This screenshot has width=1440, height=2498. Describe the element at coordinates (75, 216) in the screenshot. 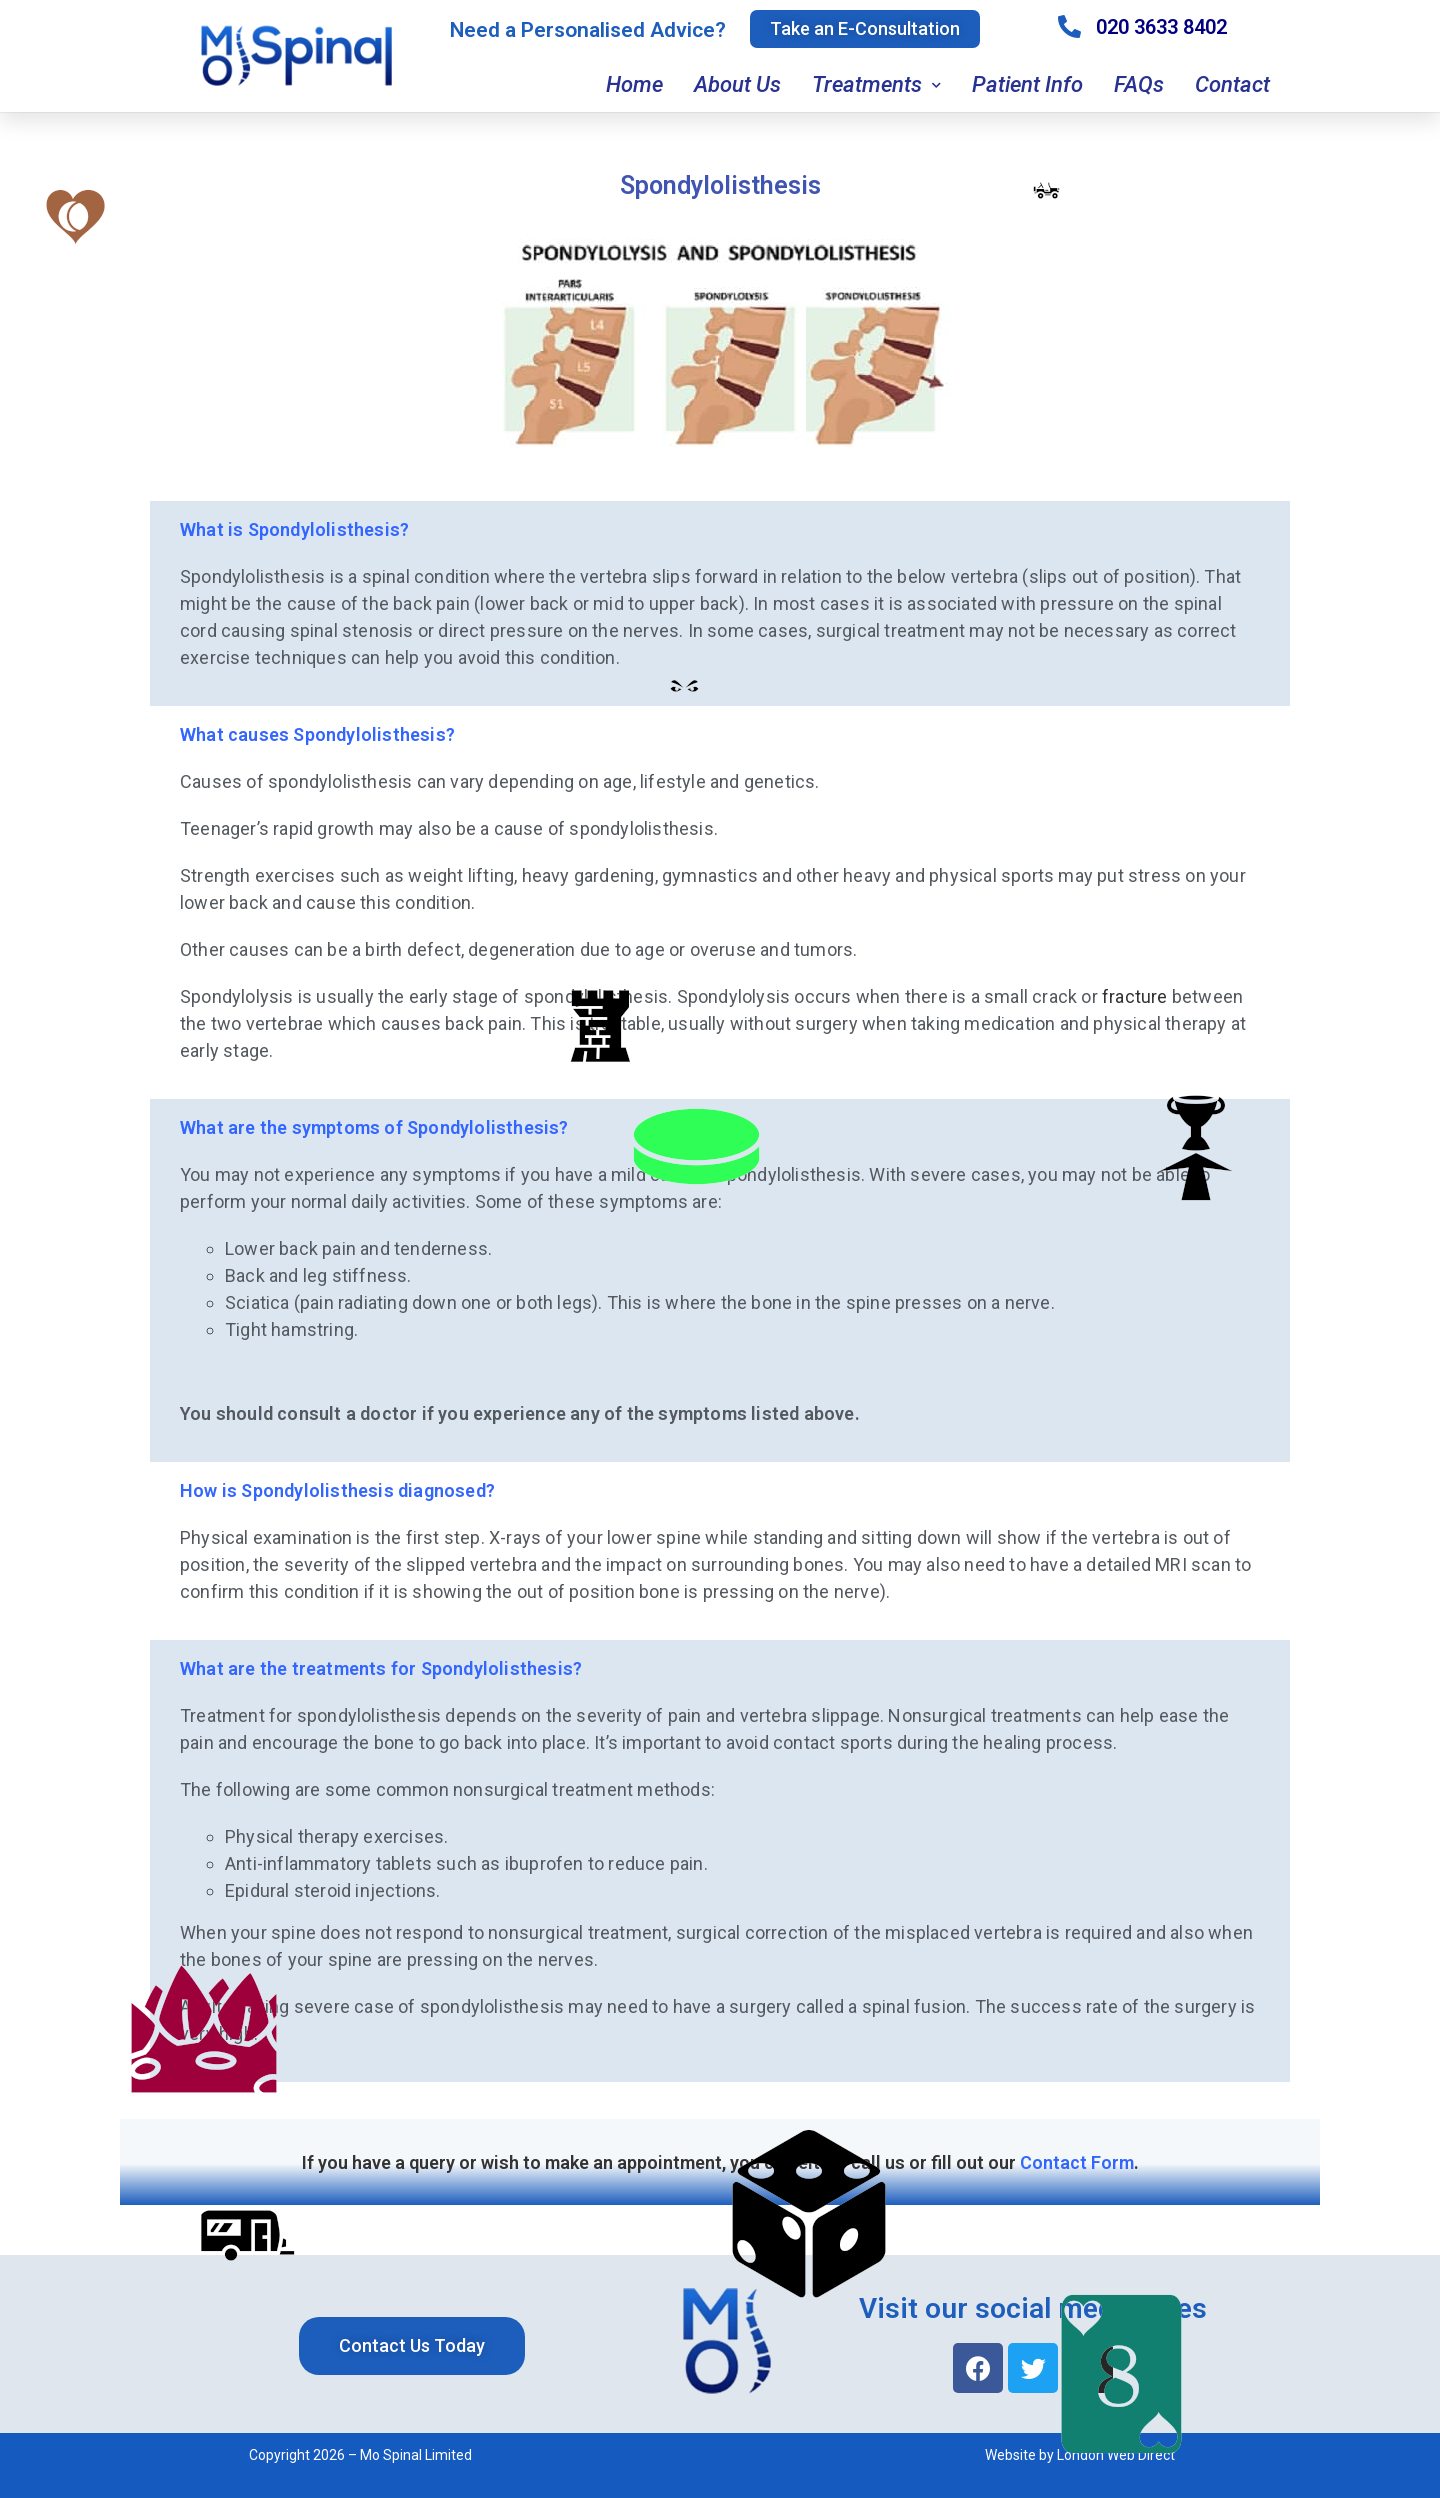

I see `favorite or like a game item` at that location.